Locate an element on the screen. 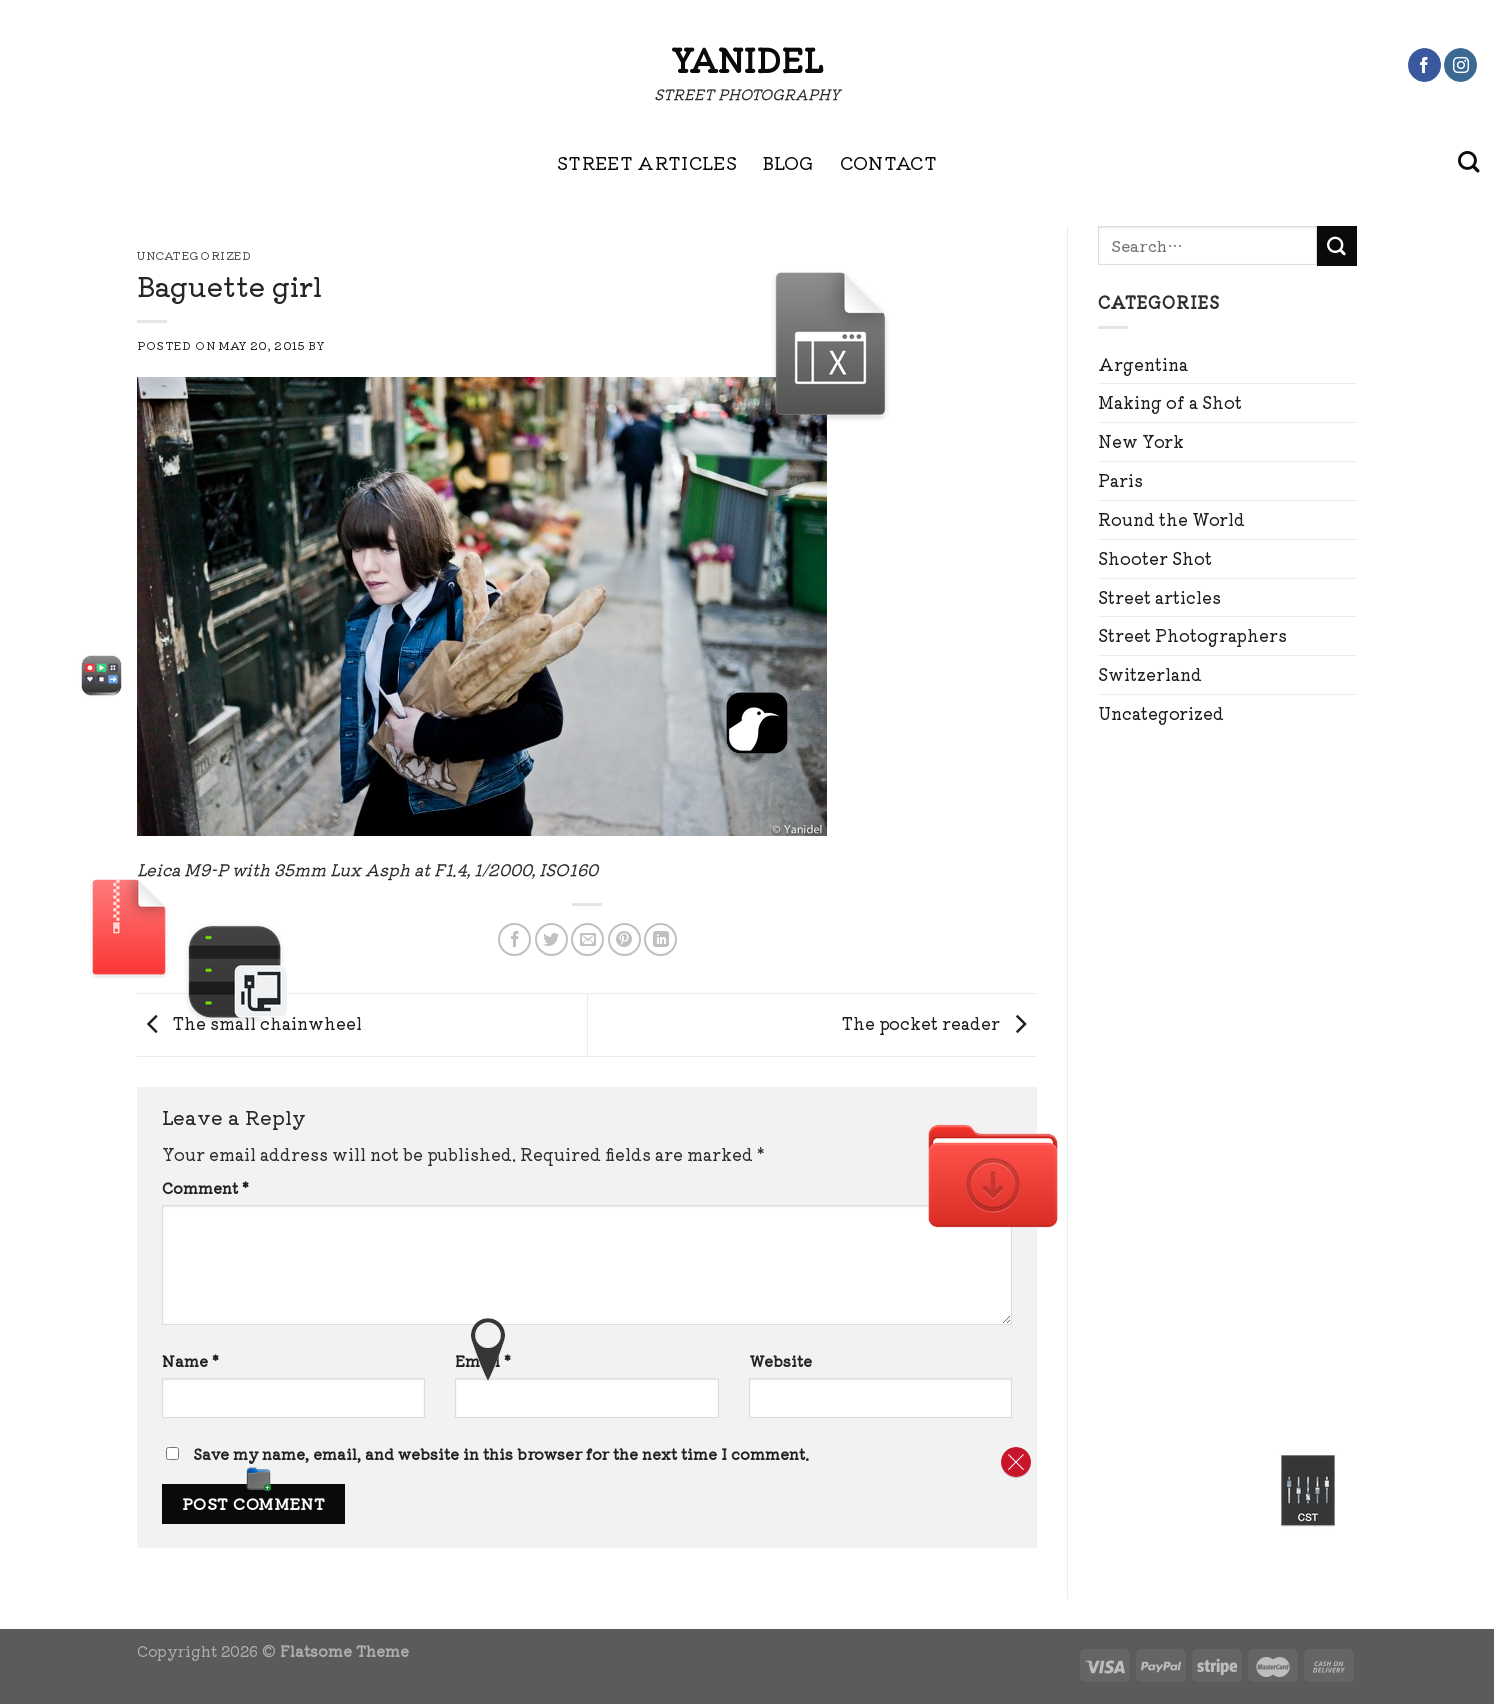 The height and width of the screenshot is (1704, 1494). an lzop compressed archive file is located at coordinates (129, 929).